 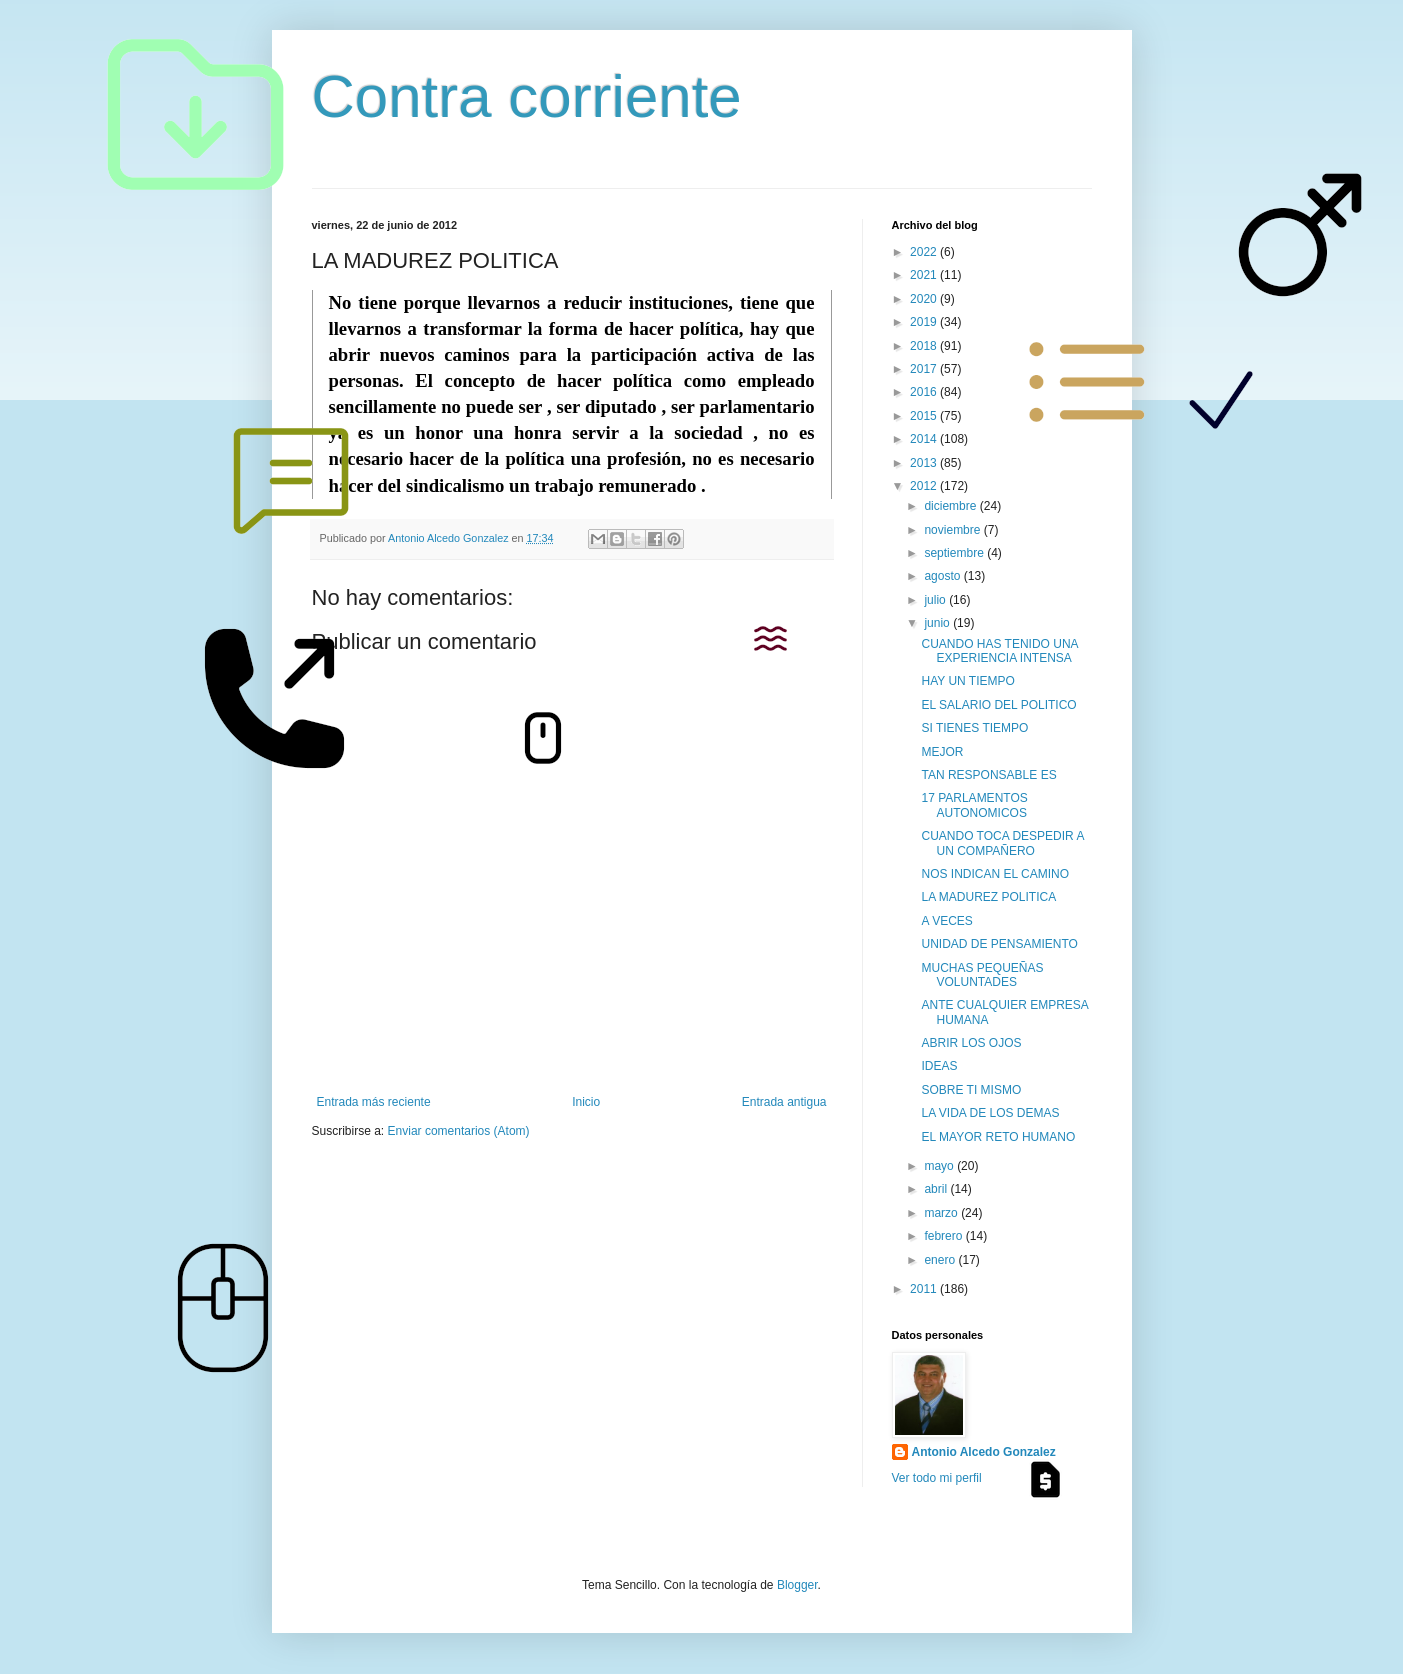 I want to click on view items in list format, so click(x=1088, y=382).